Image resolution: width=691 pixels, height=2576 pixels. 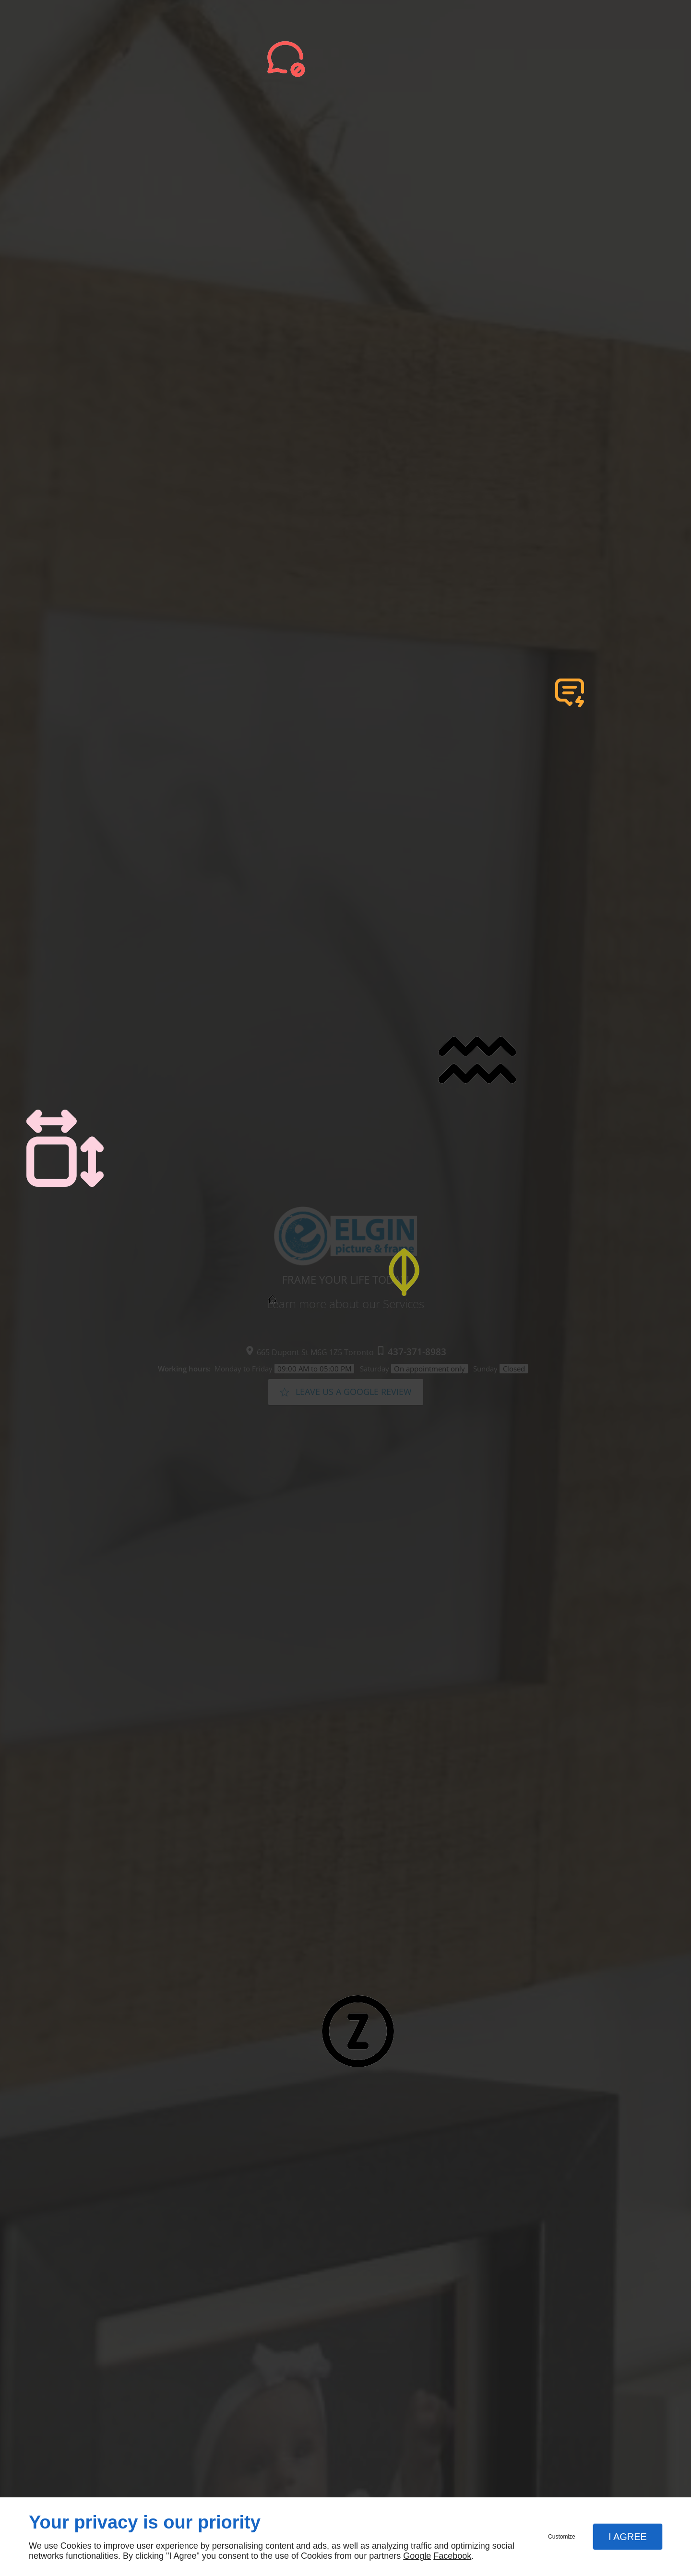 I want to click on indicates z-index or layer ordering controls, so click(x=358, y=2031).